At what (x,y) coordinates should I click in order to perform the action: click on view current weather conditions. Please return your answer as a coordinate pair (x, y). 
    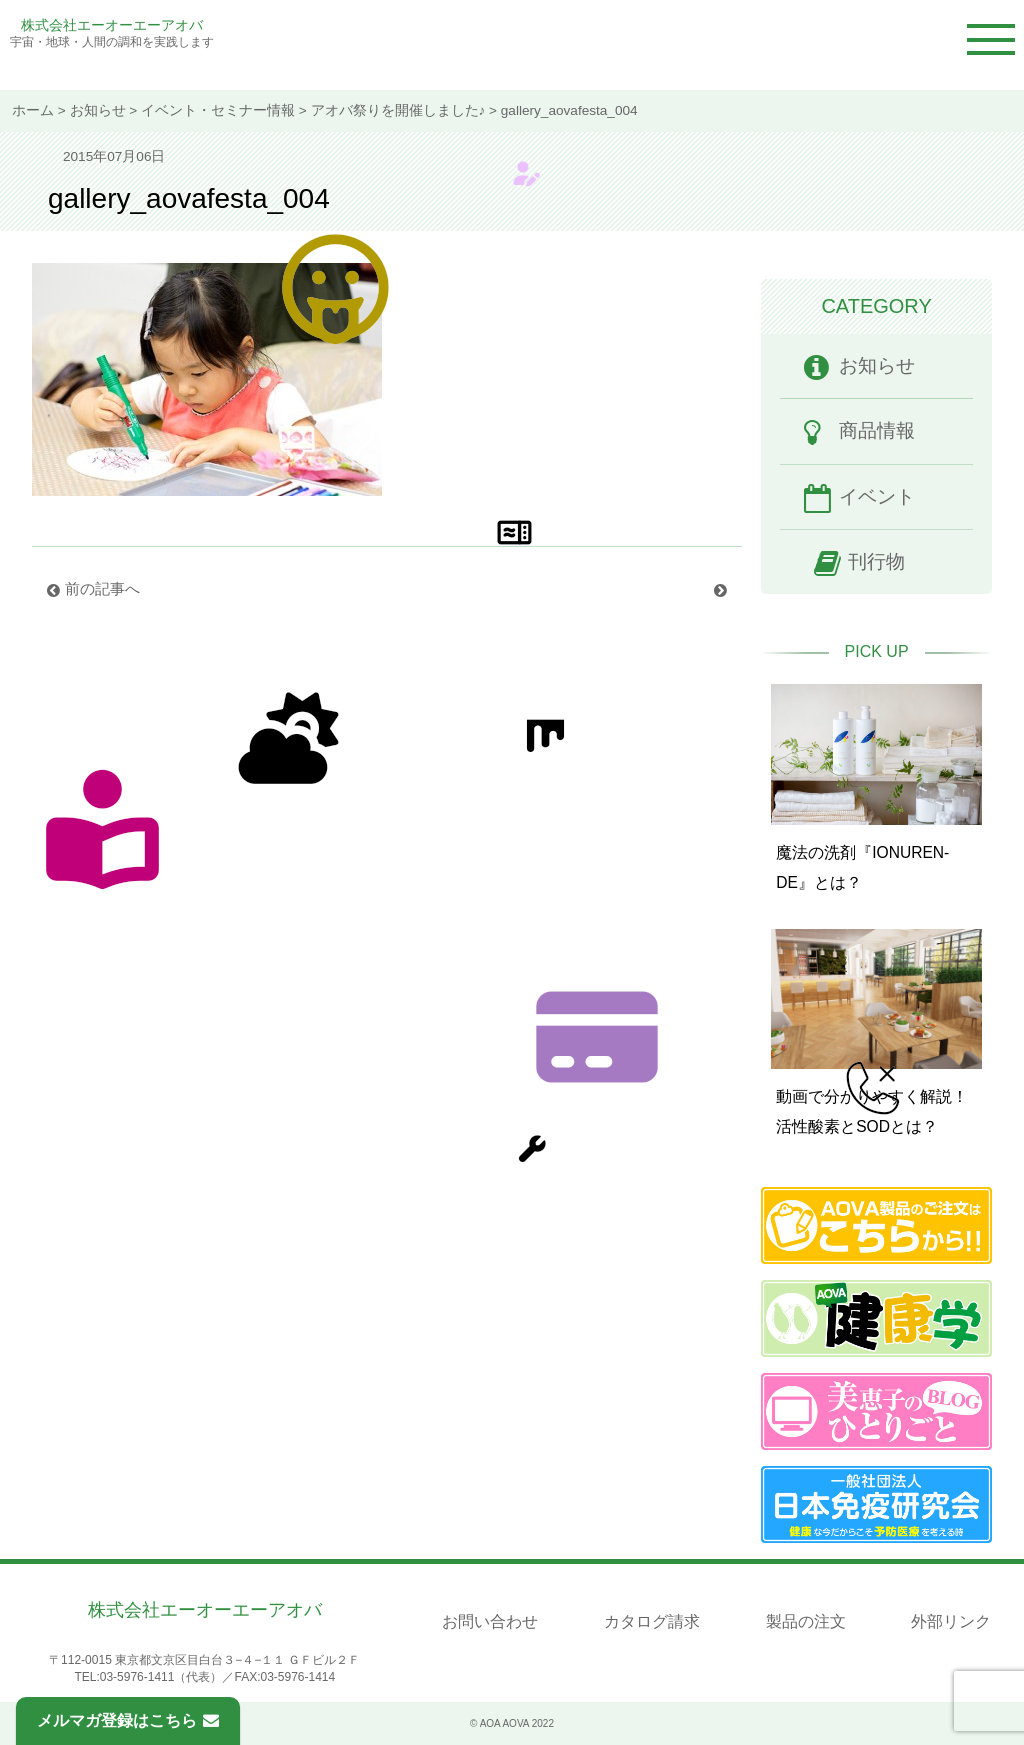
    Looking at the image, I should click on (288, 739).